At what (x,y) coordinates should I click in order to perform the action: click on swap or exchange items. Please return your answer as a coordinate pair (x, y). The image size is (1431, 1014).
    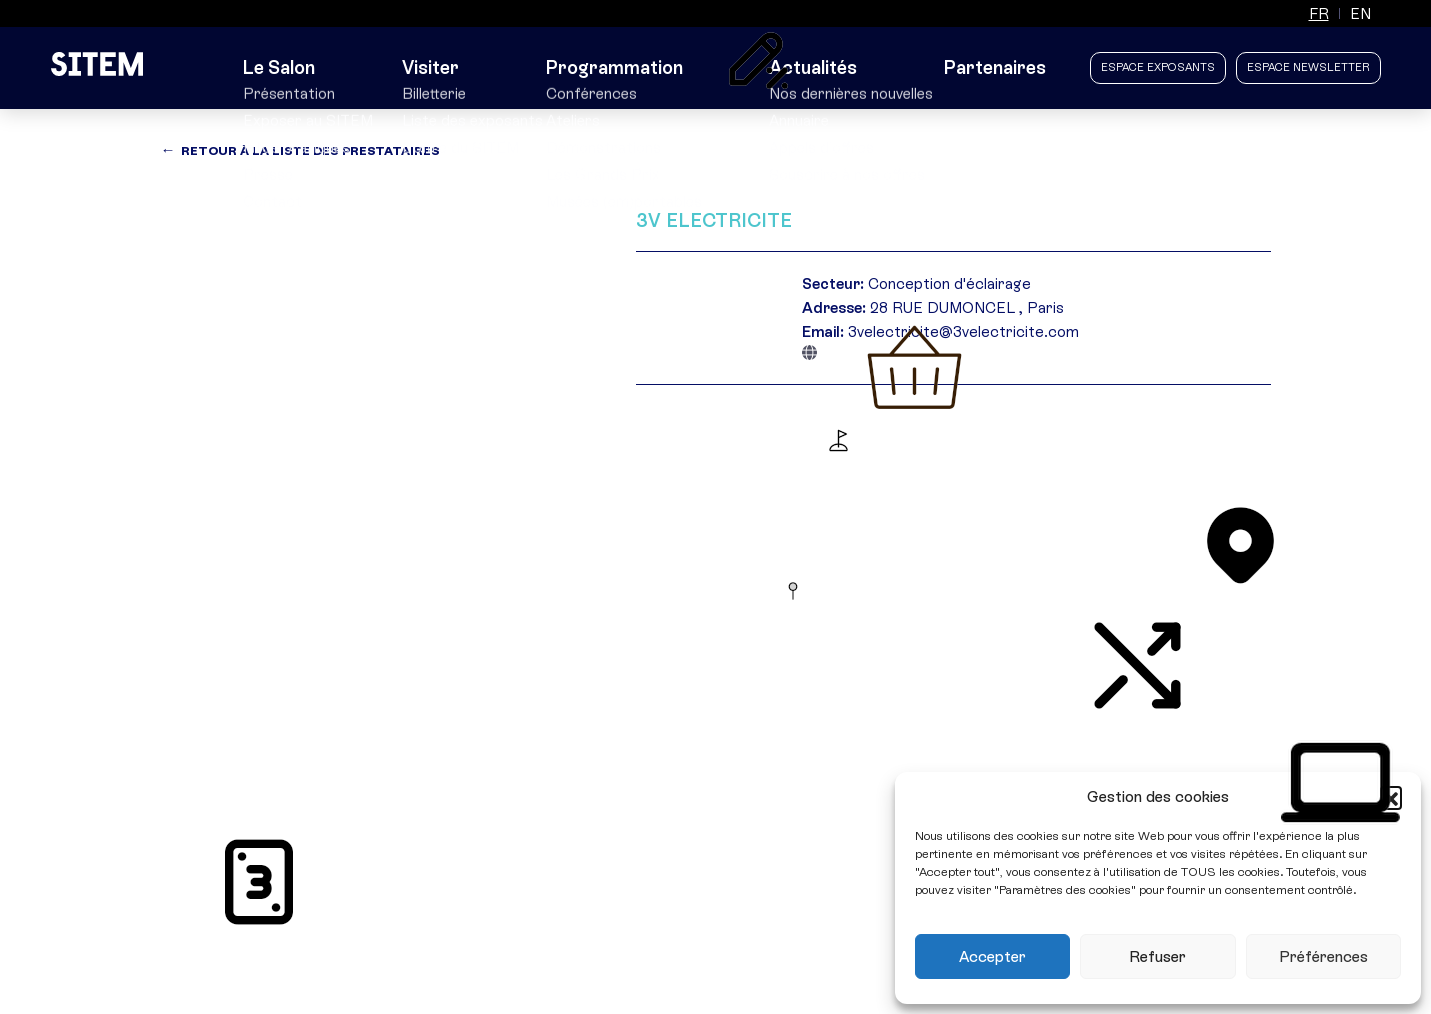
    Looking at the image, I should click on (1137, 665).